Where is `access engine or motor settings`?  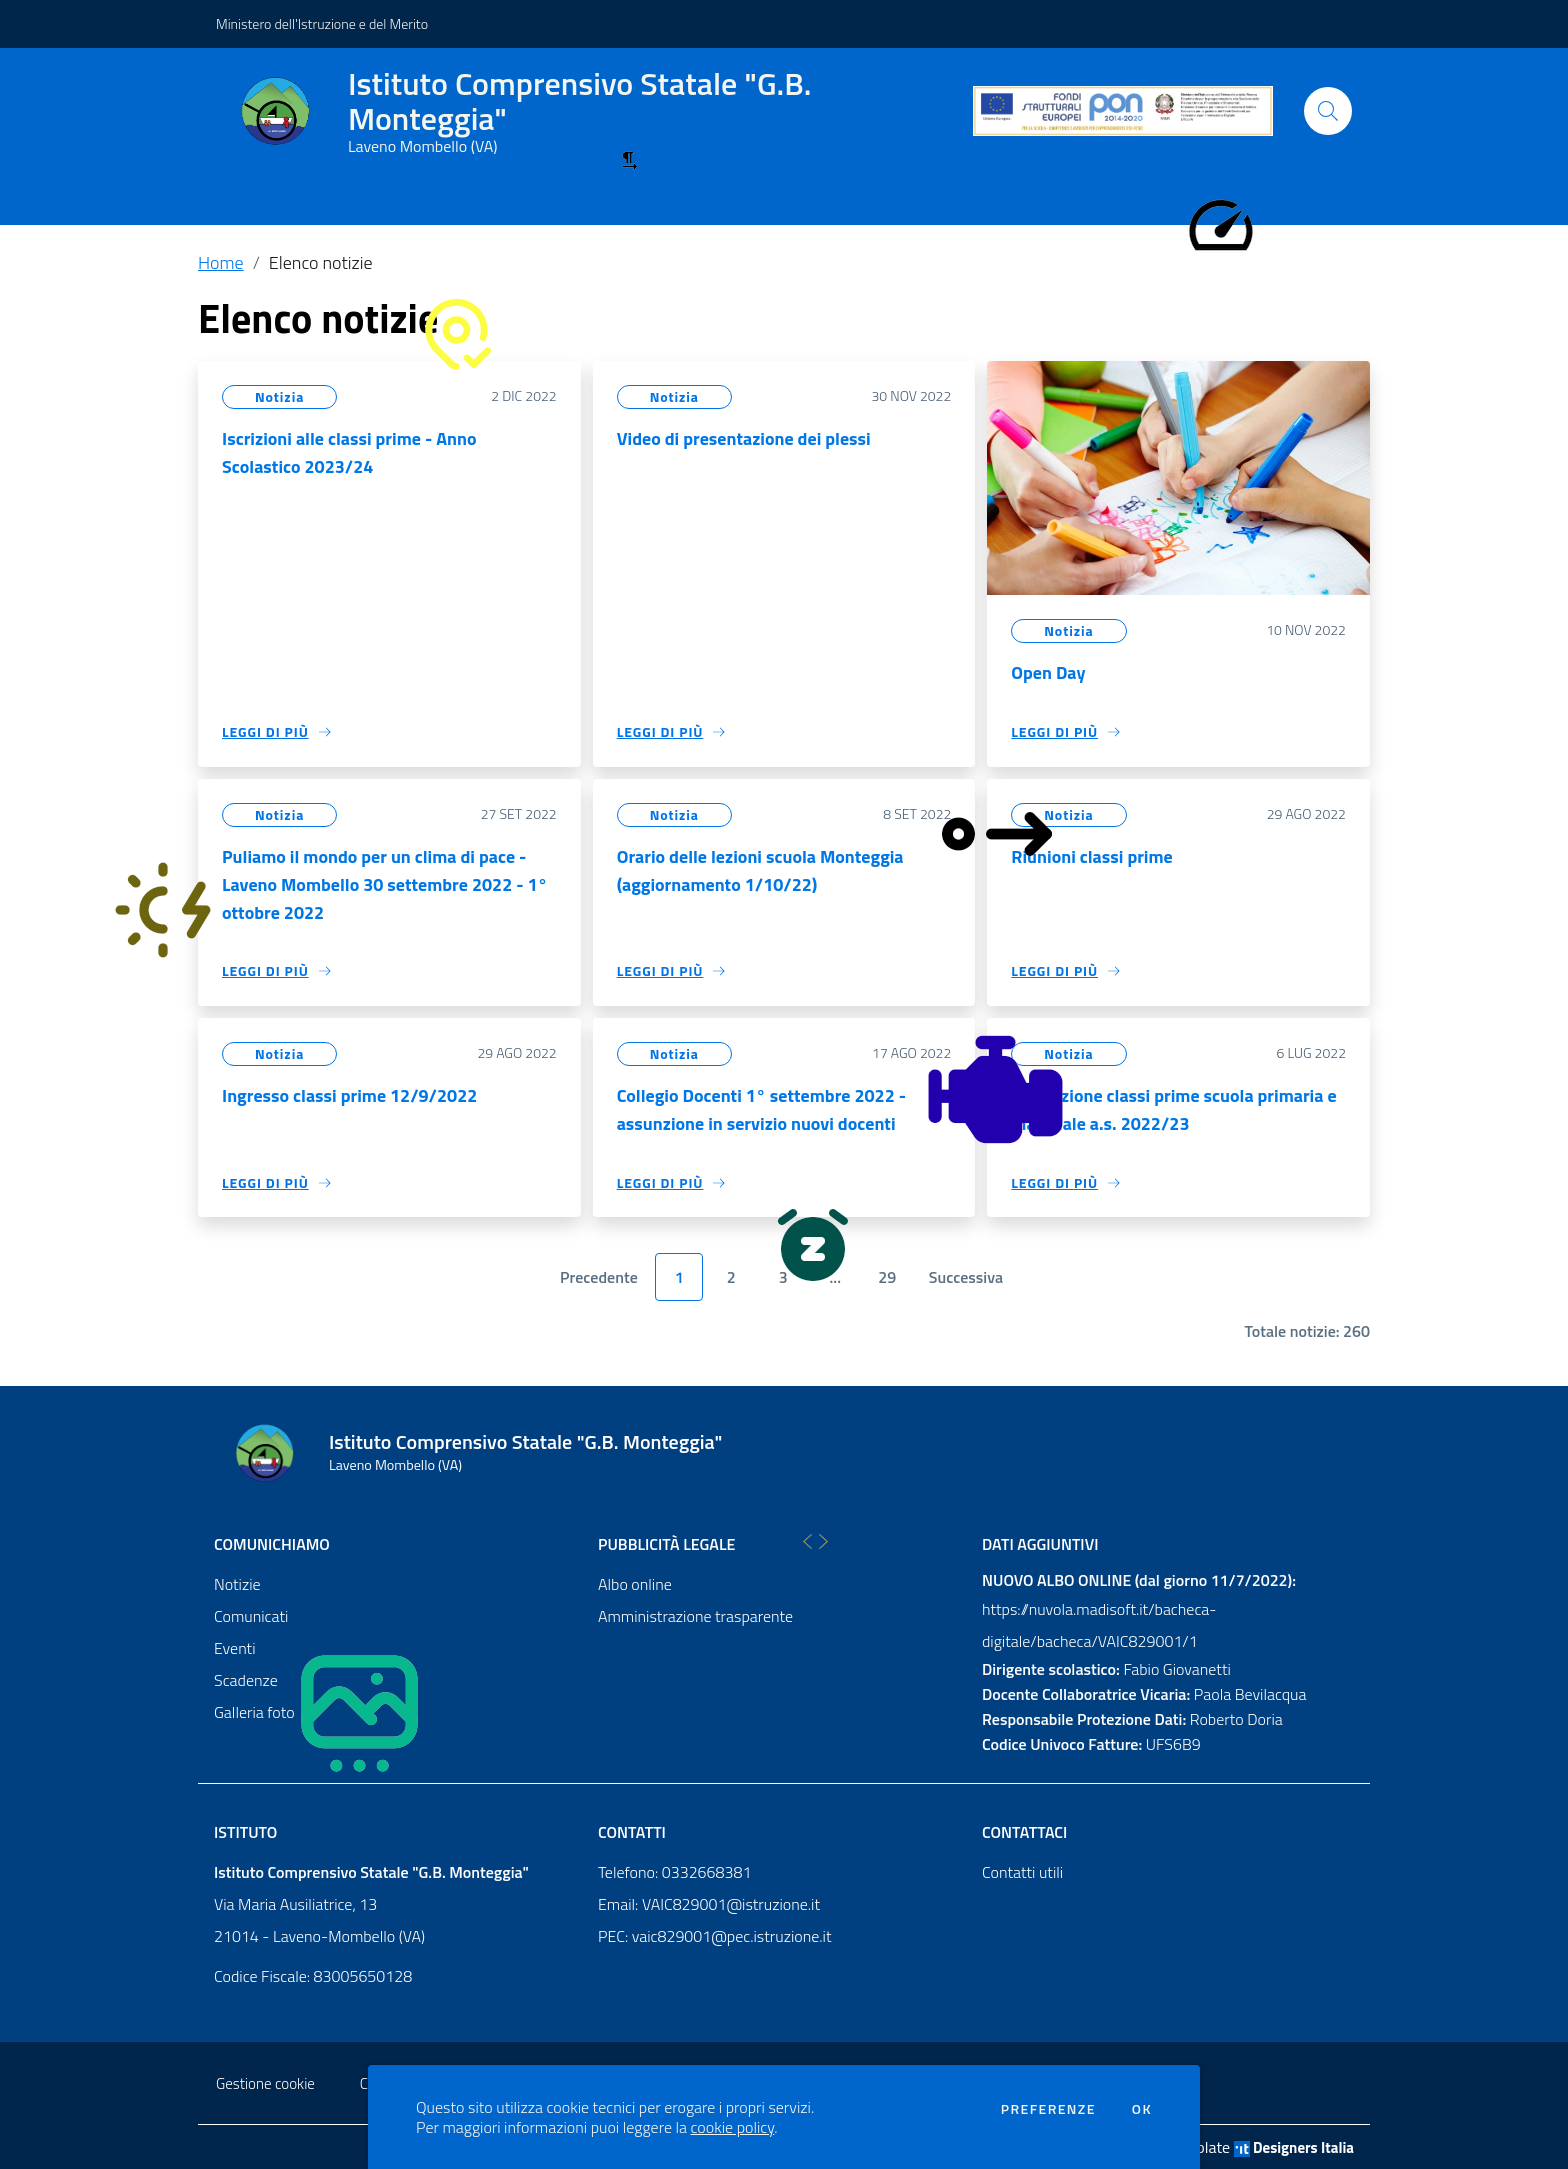
access engine or motor settings is located at coordinates (995, 1089).